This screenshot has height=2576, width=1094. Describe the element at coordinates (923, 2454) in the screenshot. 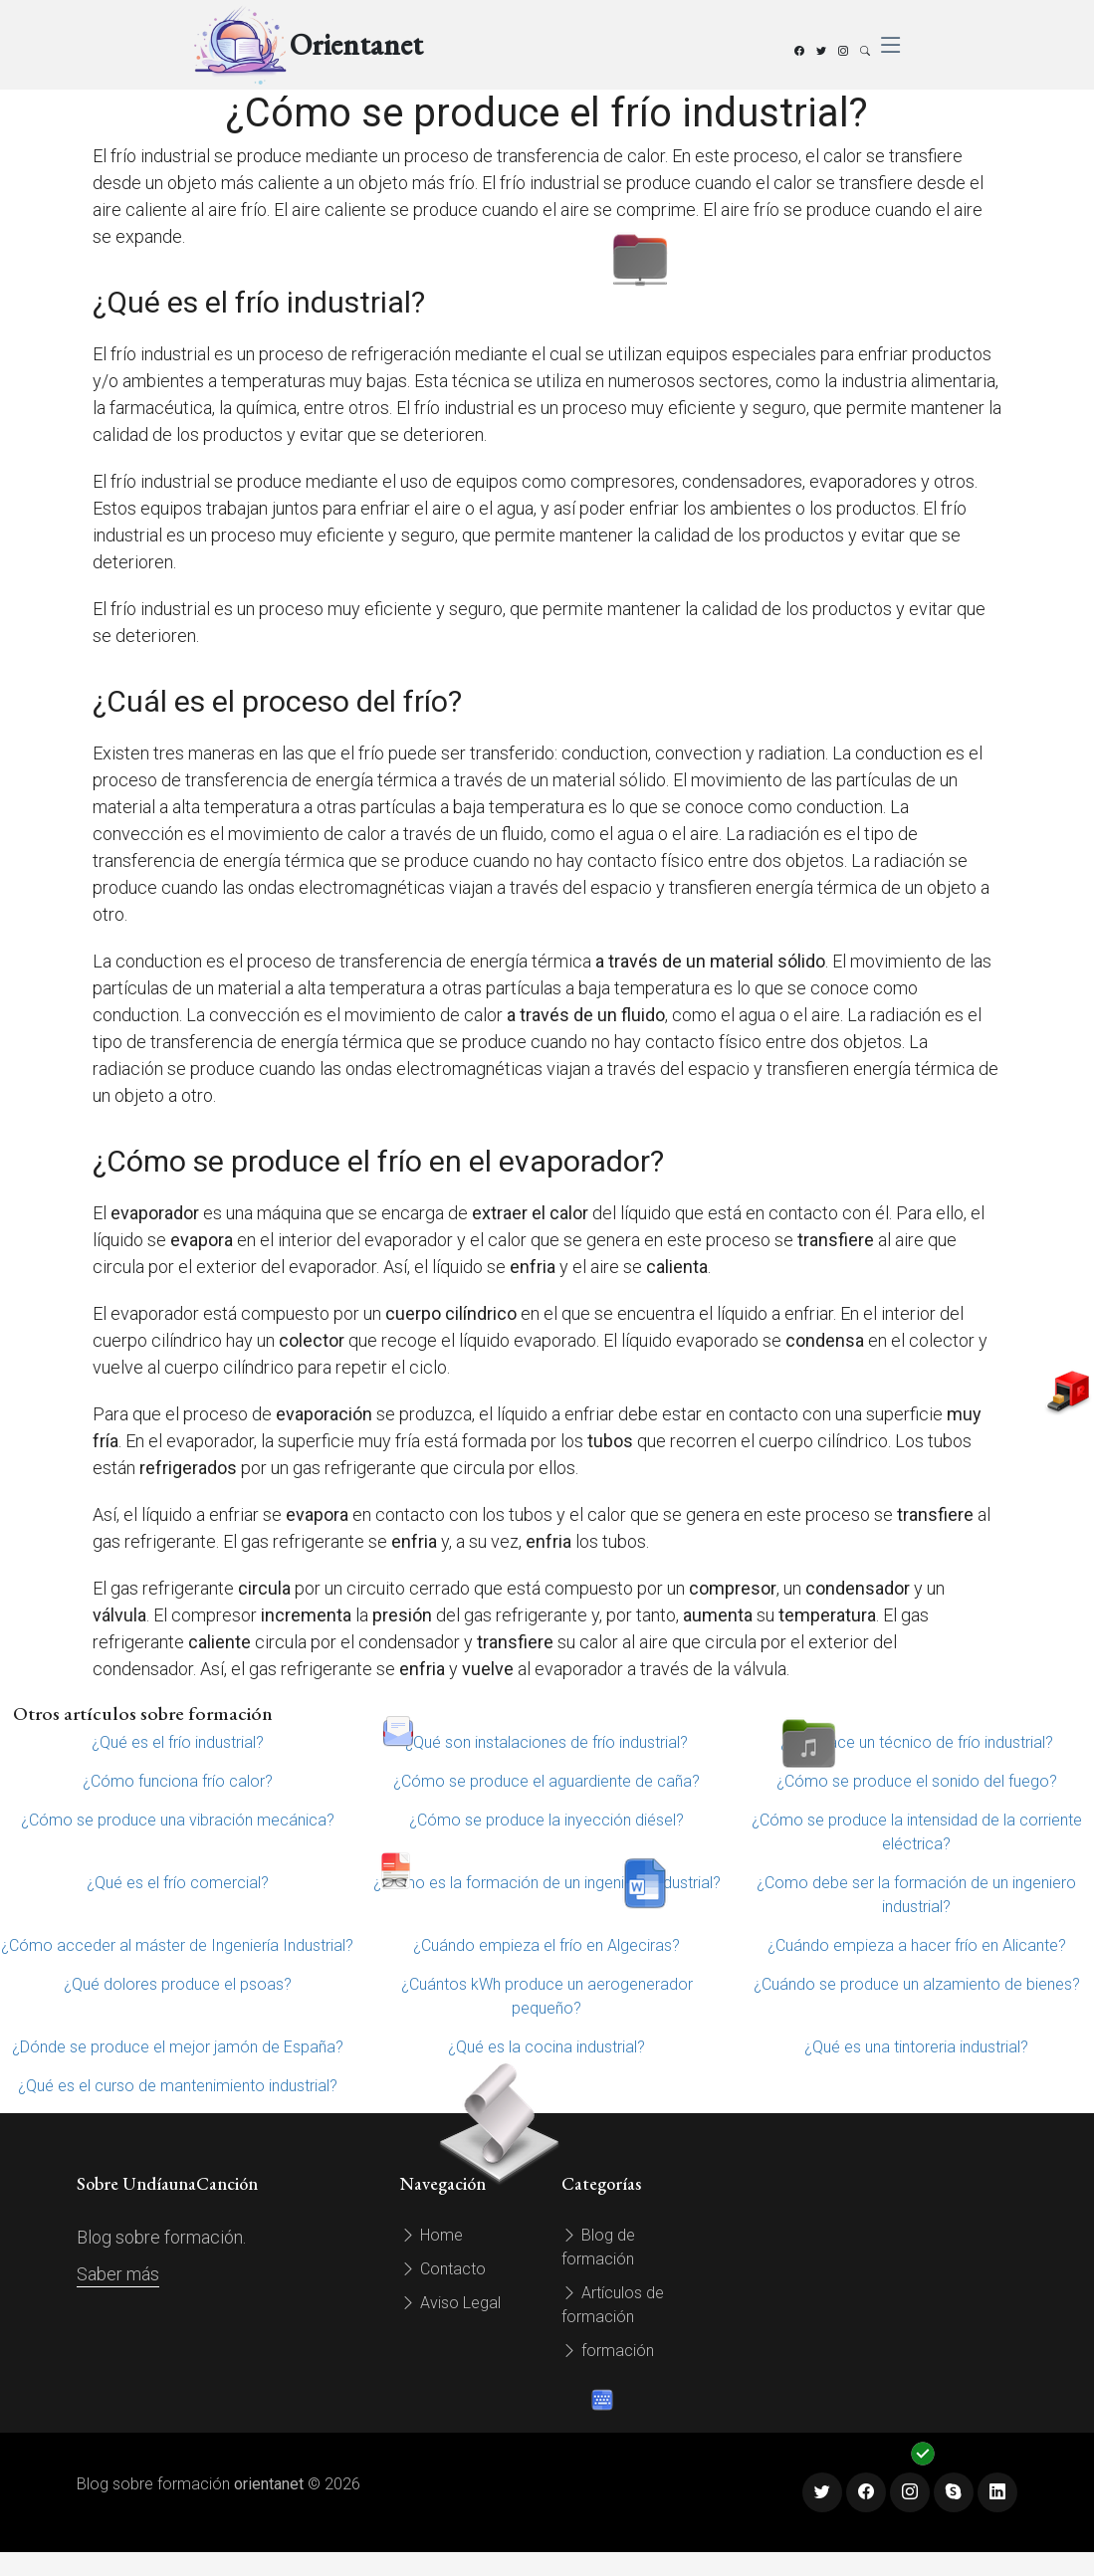

I see `apply mail filters to messages` at that location.